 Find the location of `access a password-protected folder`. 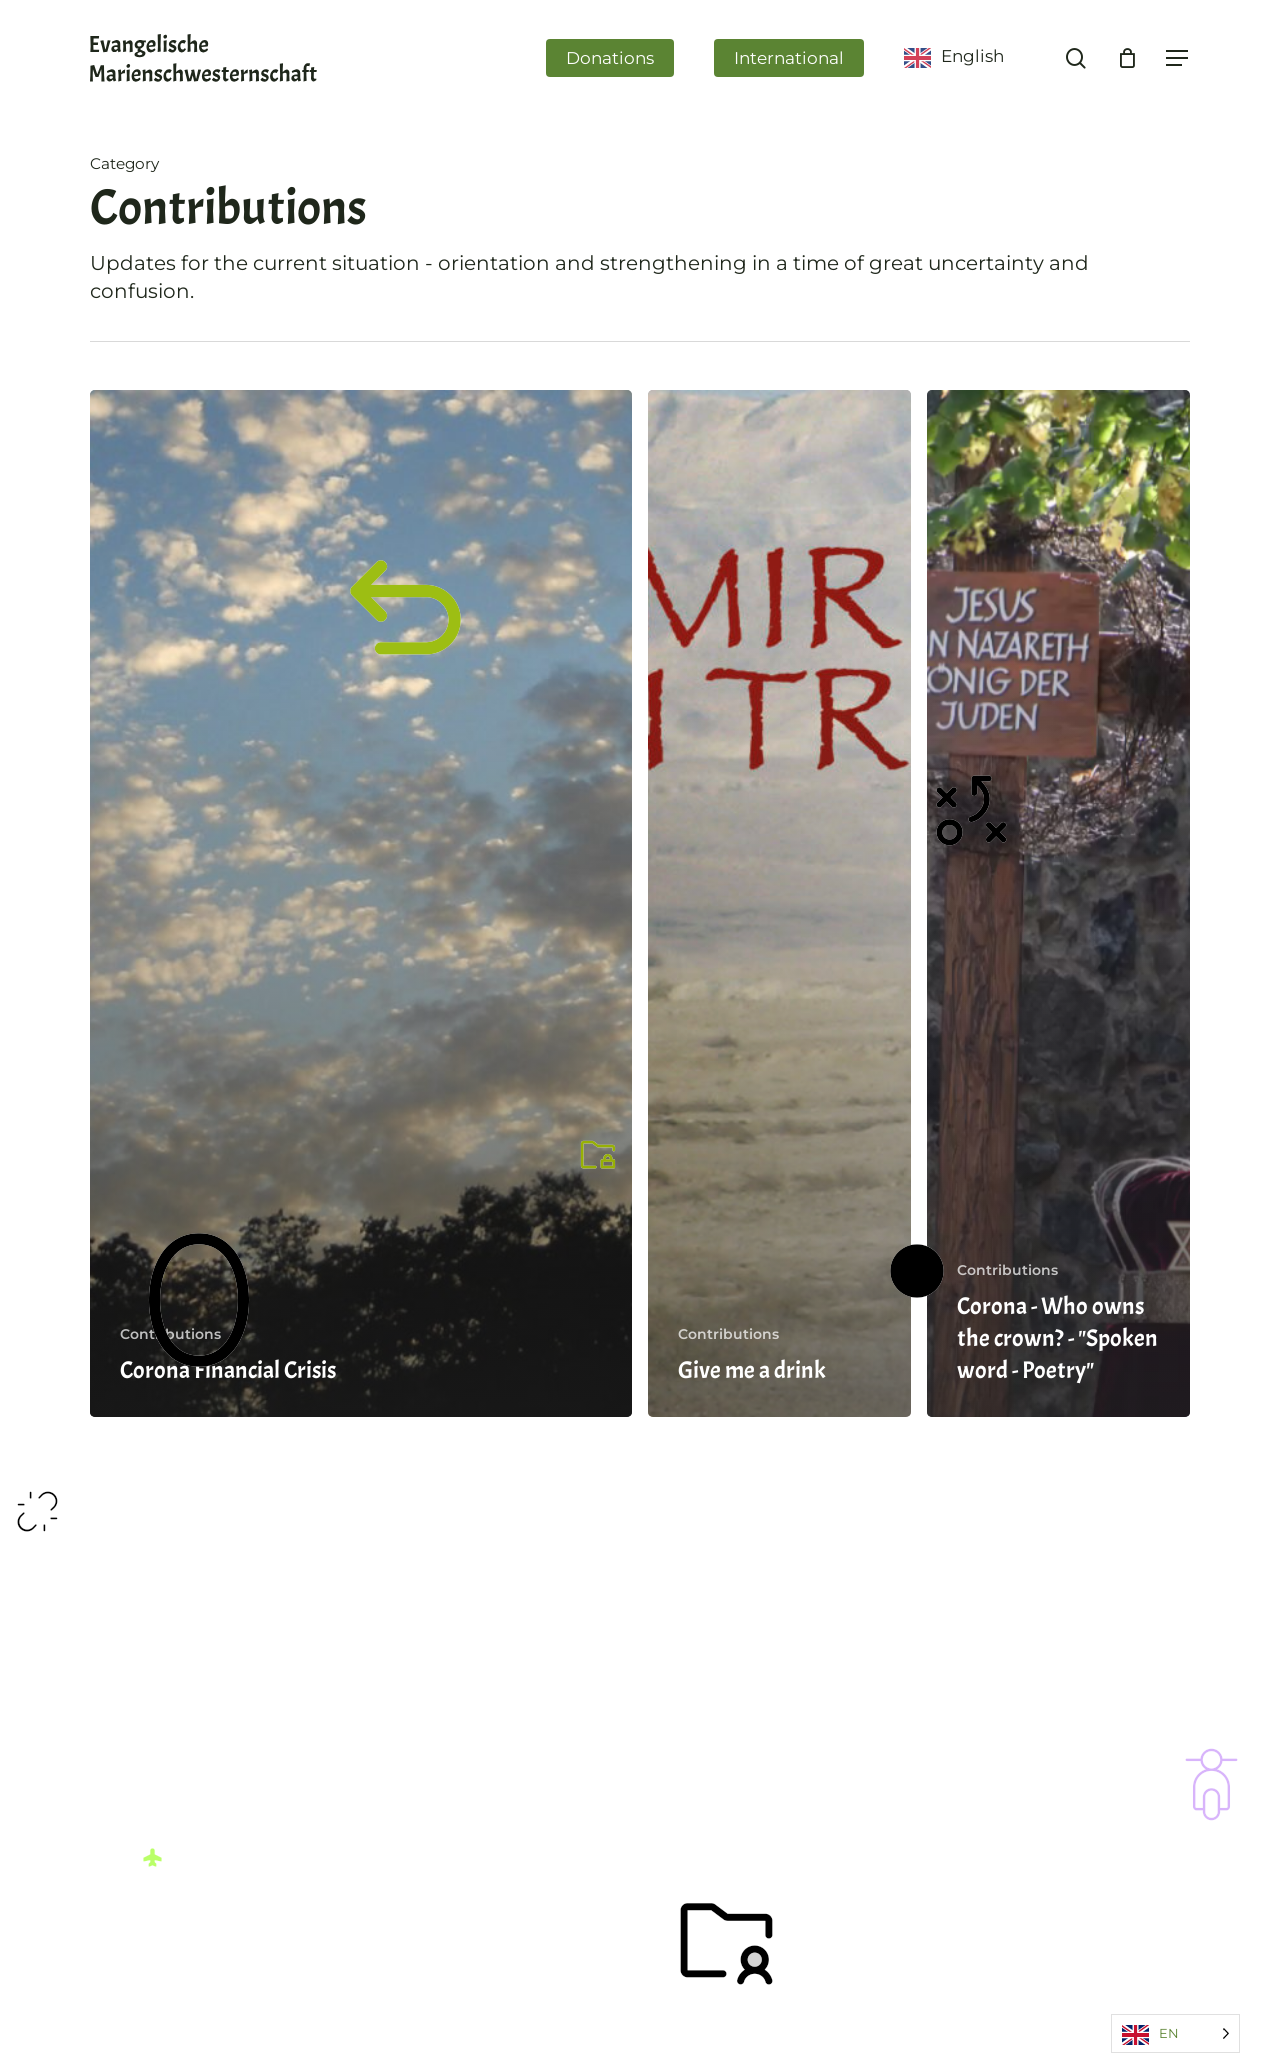

access a password-protected folder is located at coordinates (598, 1154).